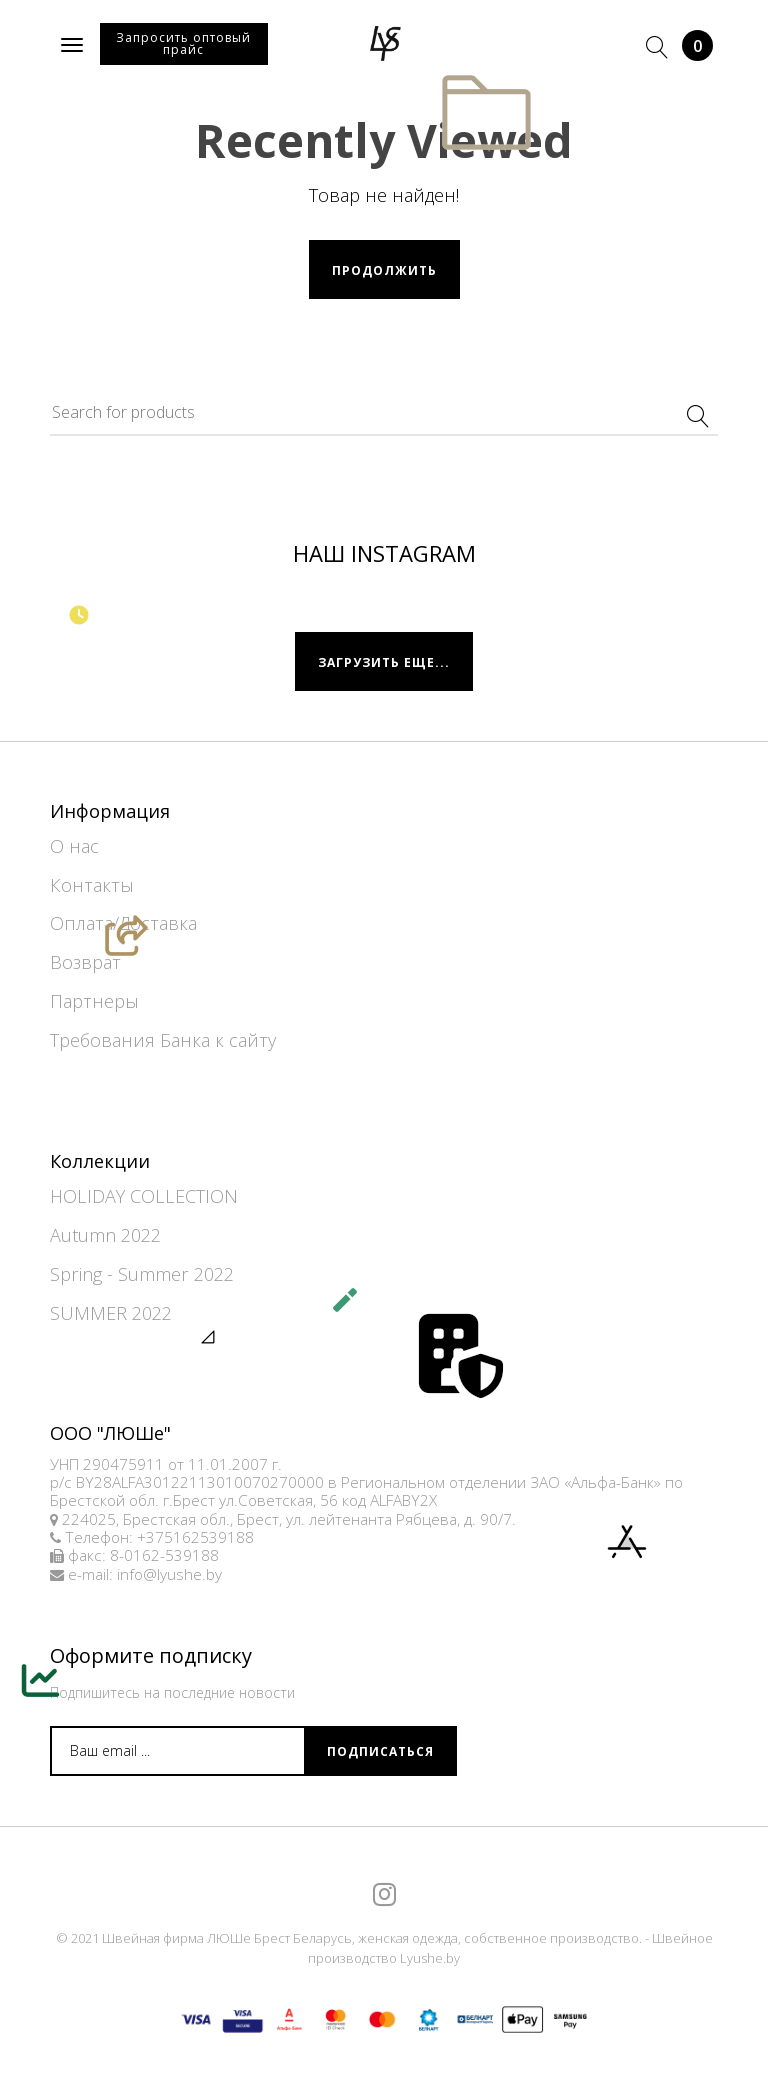 The image size is (768, 2094). What do you see at coordinates (40, 1680) in the screenshot?
I see `view analytics or performance data` at bounding box center [40, 1680].